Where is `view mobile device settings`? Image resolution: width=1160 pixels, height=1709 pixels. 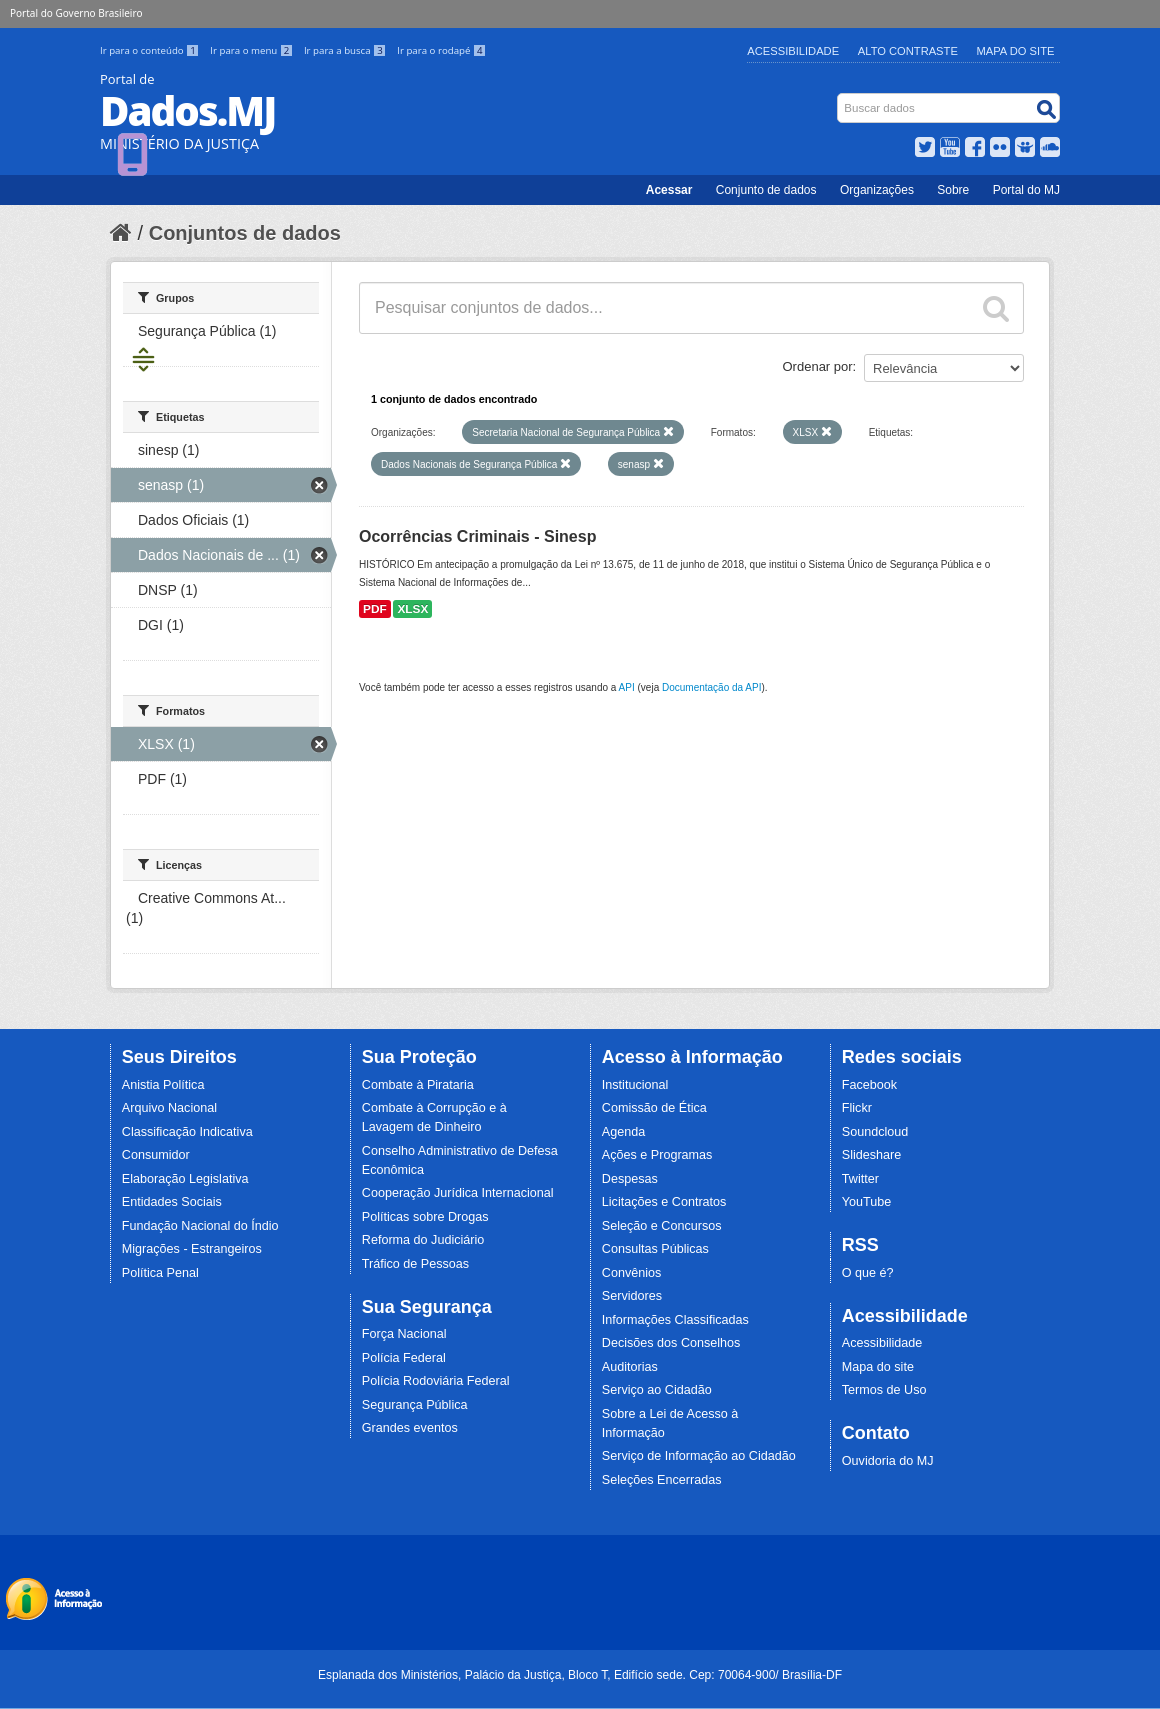
view mobile device settings is located at coordinates (132, 154).